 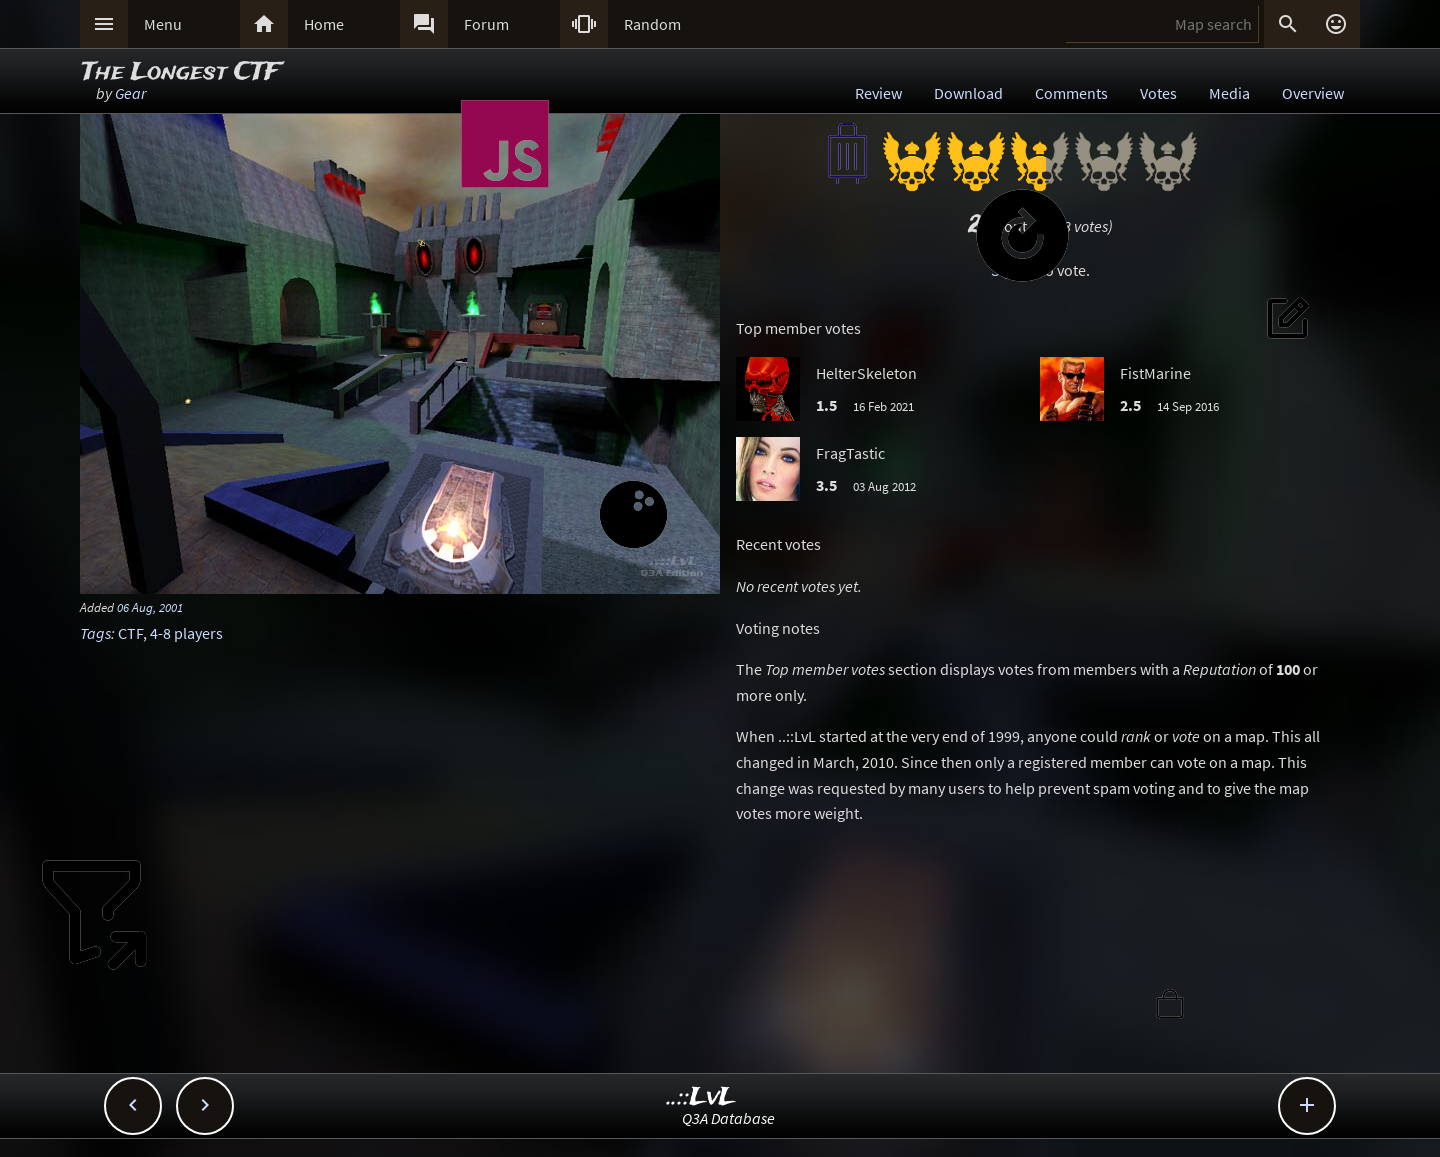 I want to click on view your shopping bag, so click(x=1170, y=1004).